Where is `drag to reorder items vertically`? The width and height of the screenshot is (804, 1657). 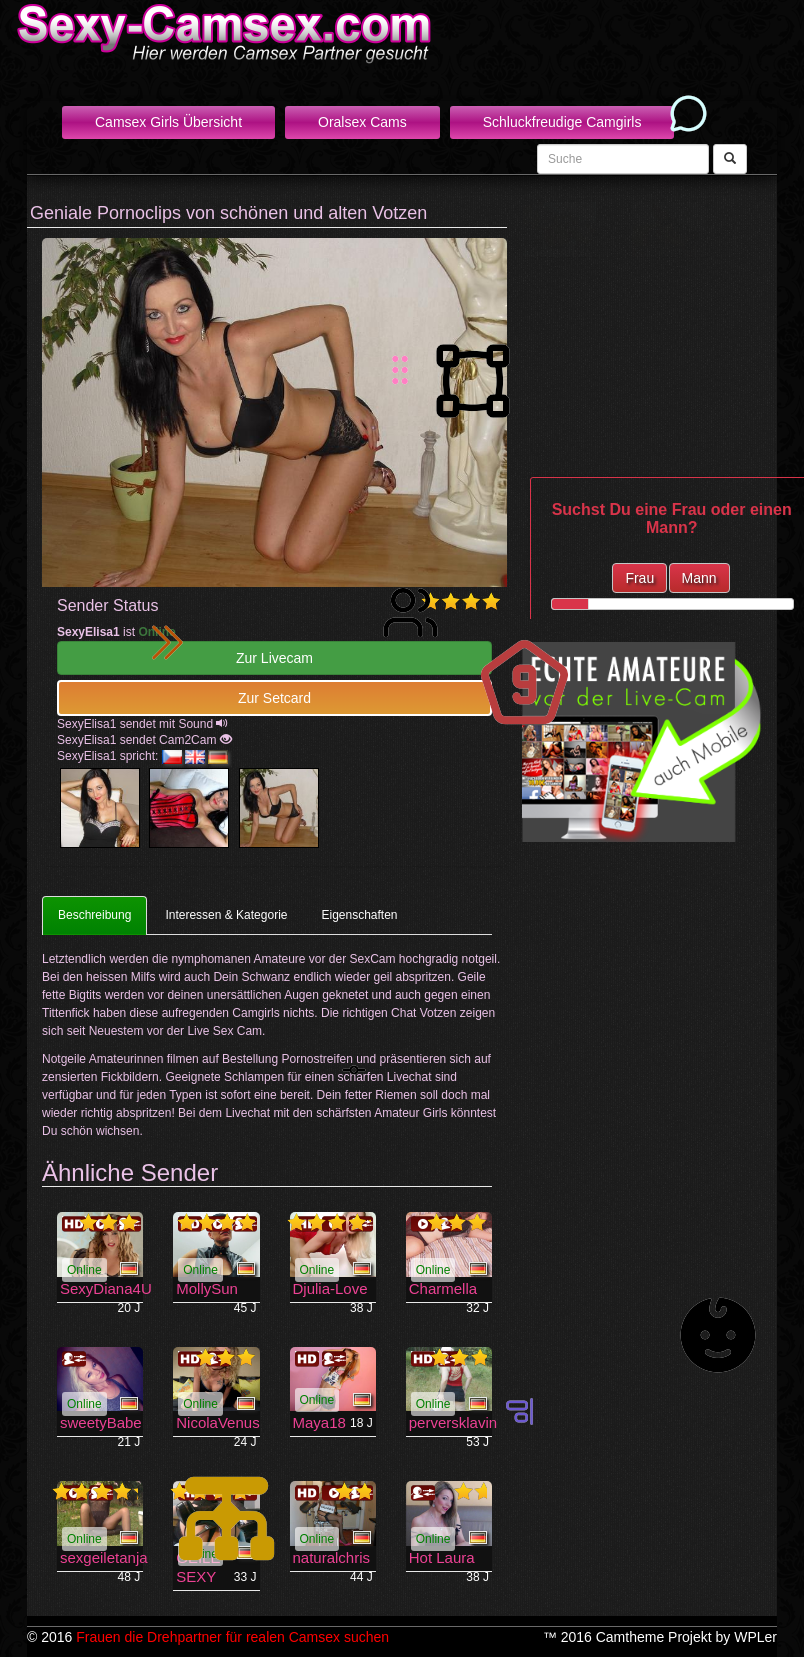
drag to reorder items vertically is located at coordinates (400, 370).